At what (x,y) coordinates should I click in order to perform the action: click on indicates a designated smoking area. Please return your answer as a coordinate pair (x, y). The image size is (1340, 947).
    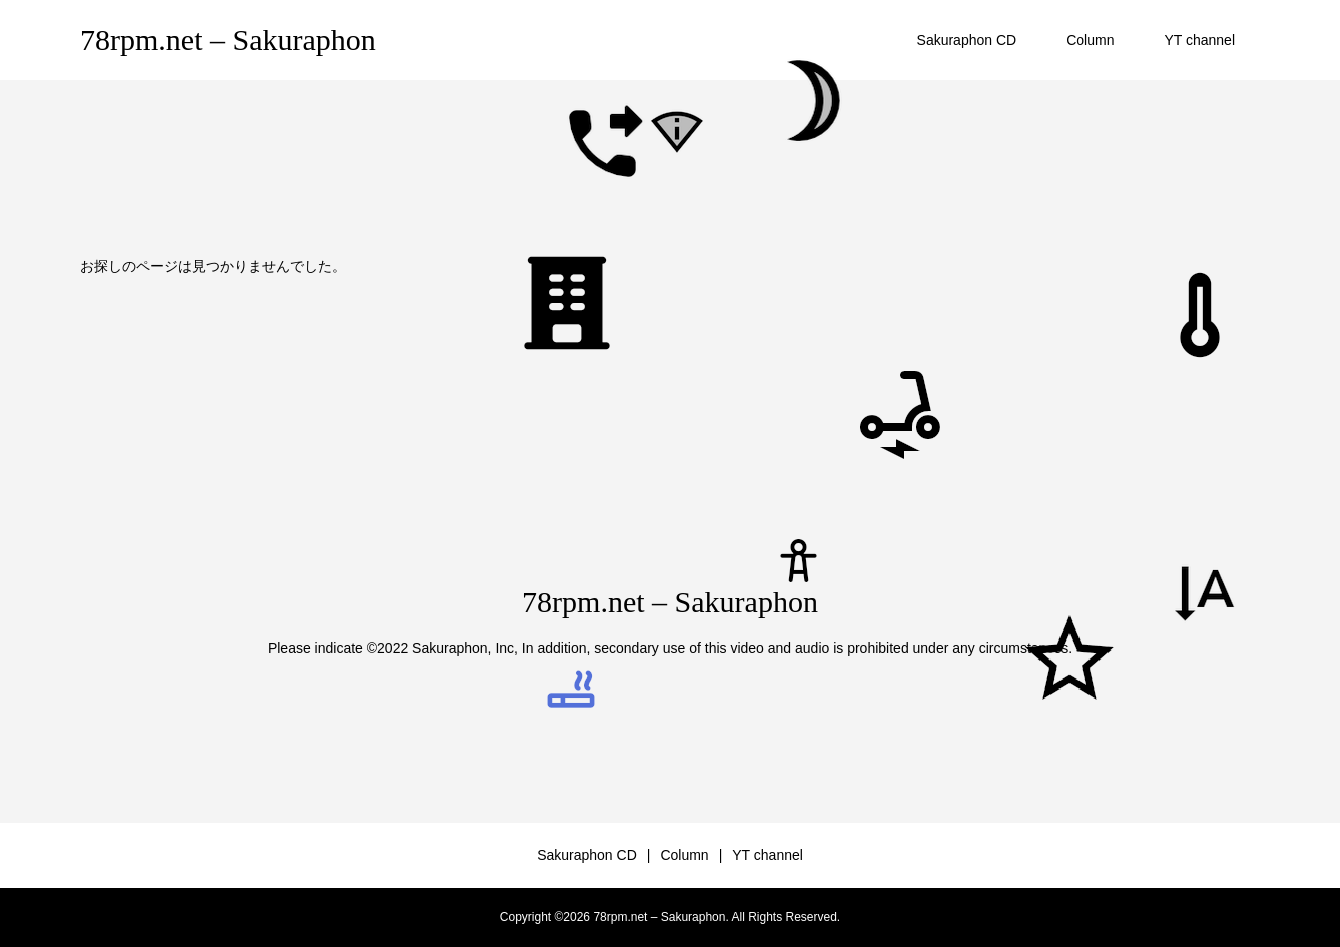
    Looking at the image, I should click on (571, 694).